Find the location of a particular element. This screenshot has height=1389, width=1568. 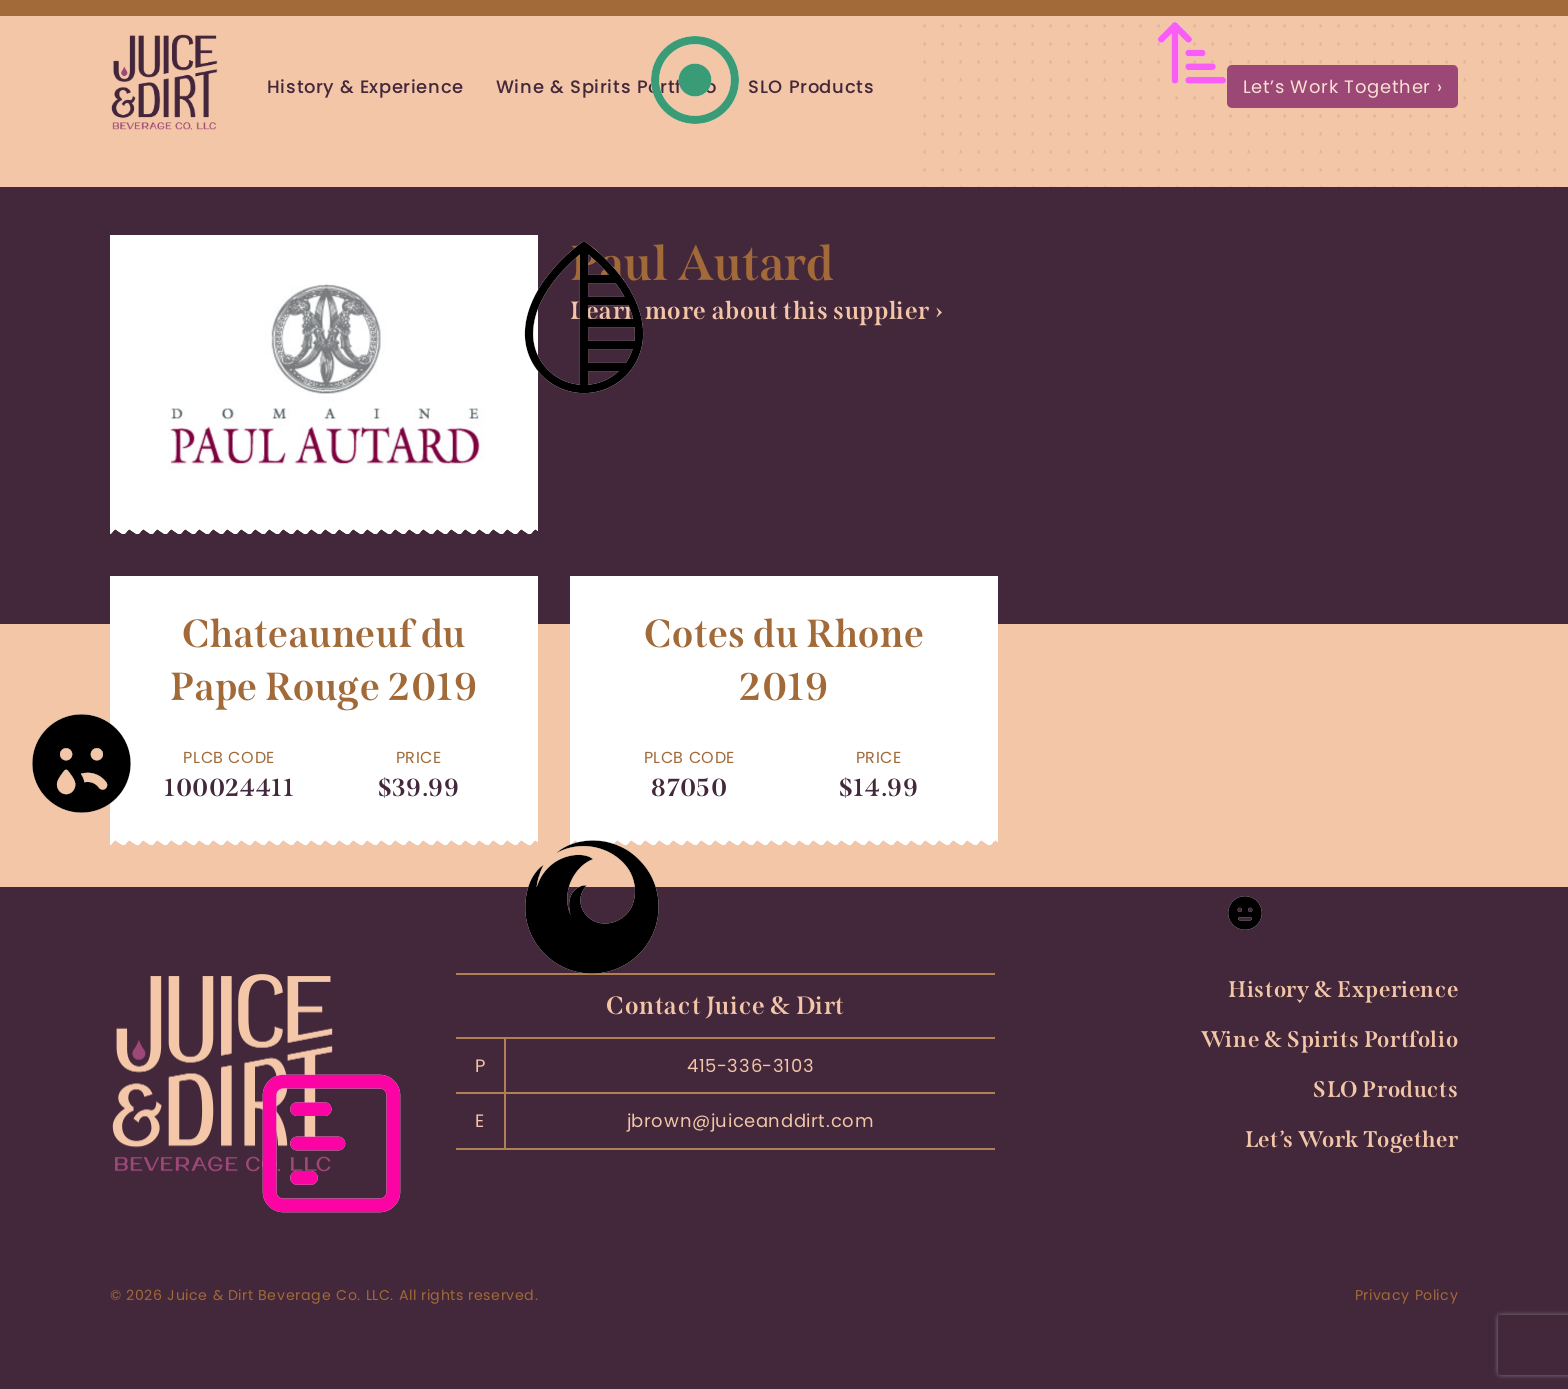

open Firefox browser is located at coordinates (592, 907).